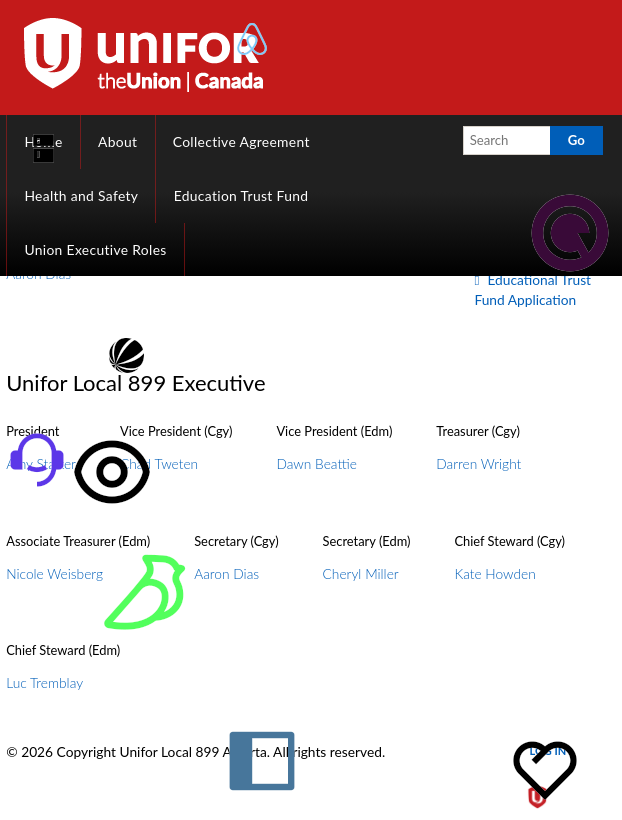  What do you see at coordinates (144, 590) in the screenshot?
I see `open yuque documentation platform` at bounding box center [144, 590].